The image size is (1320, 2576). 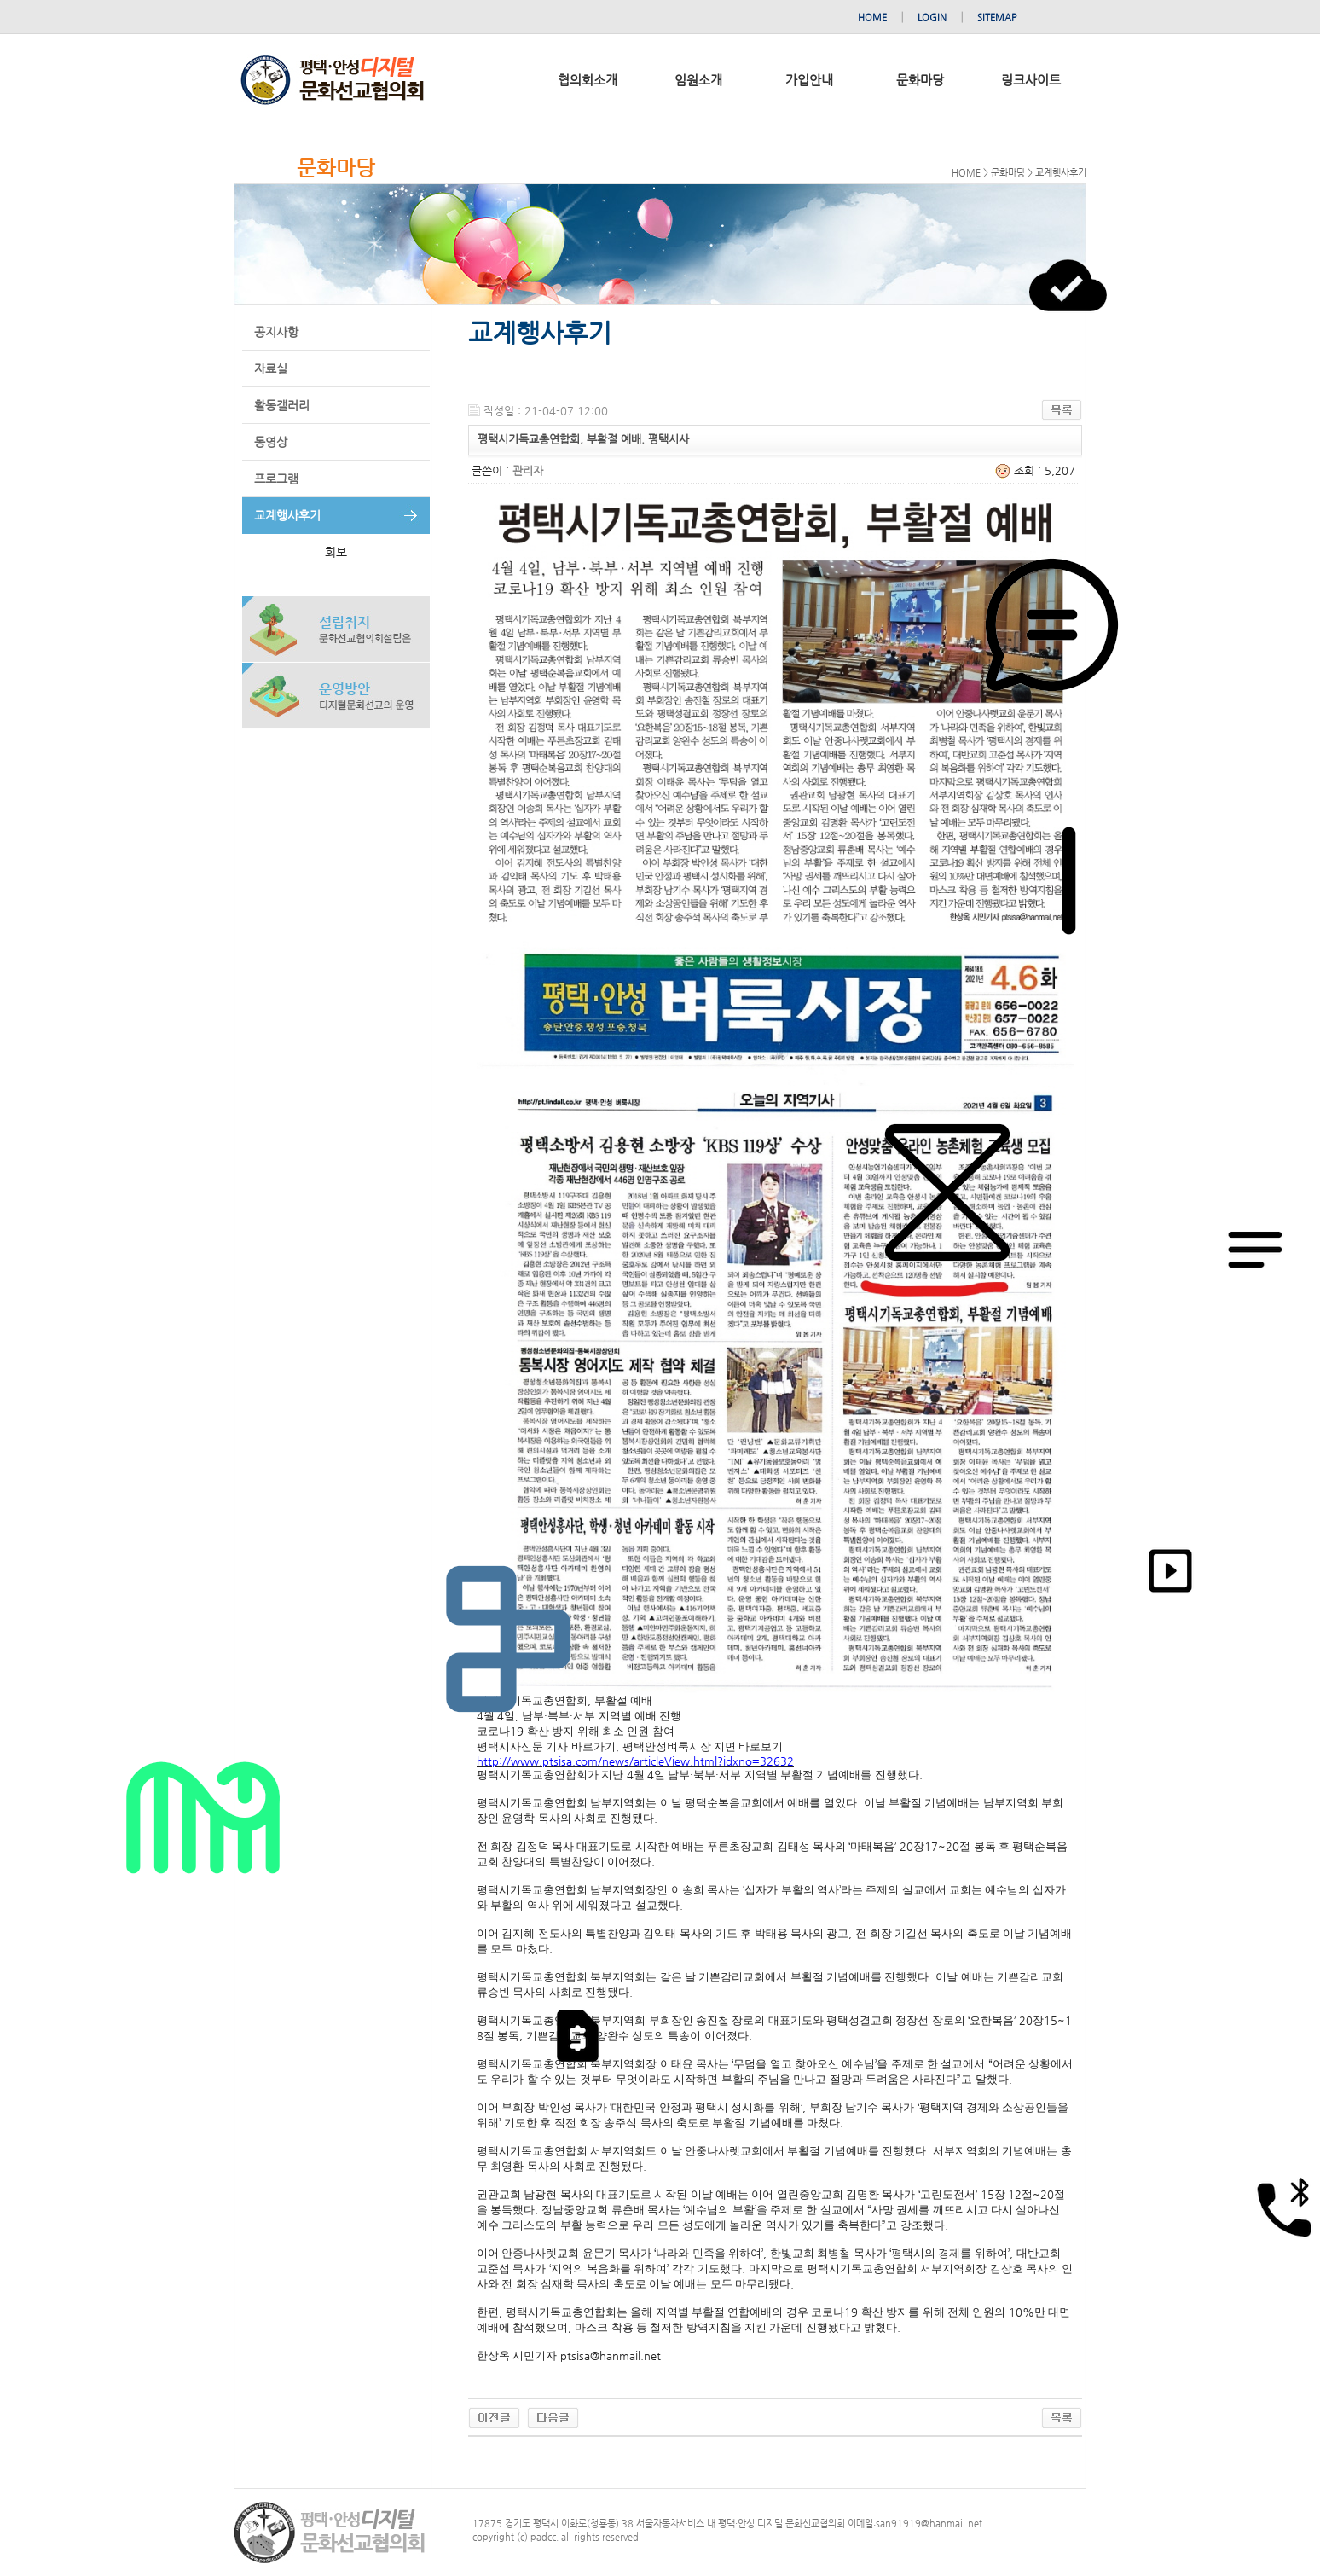 What do you see at coordinates (1284, 2210) in the screenshot?
I see `phone call connected via bluetooth speaker` at bounding box center [1284, 2210].